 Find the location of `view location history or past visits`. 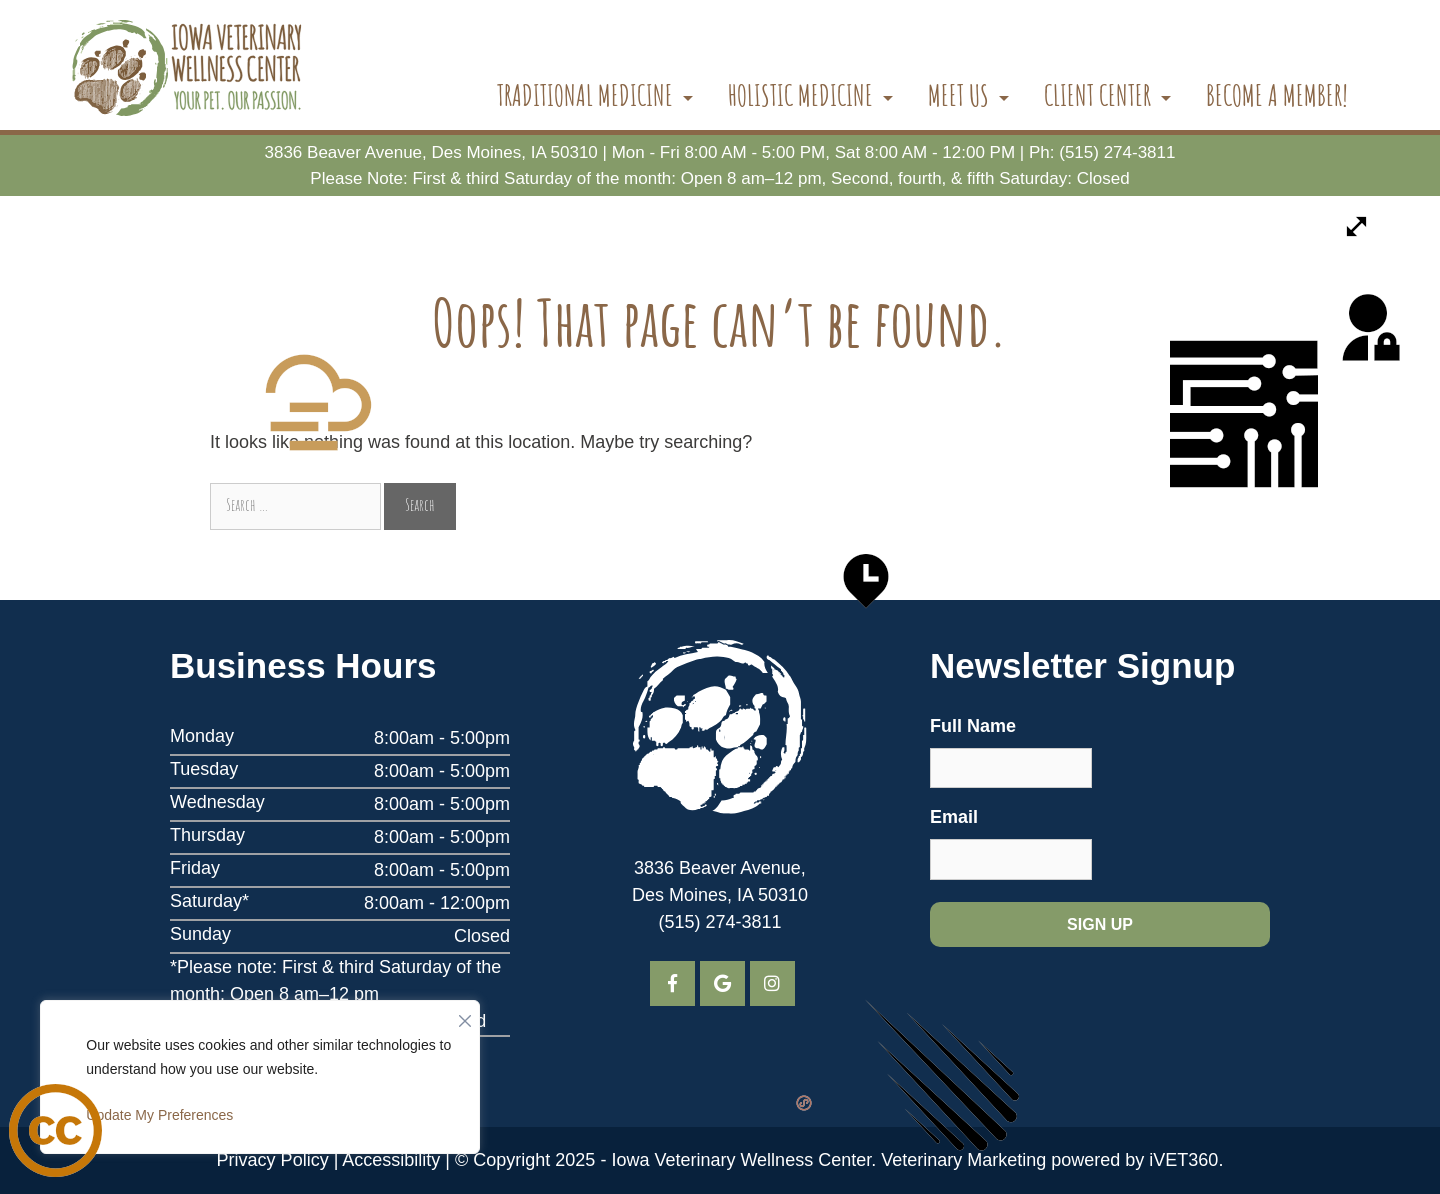

view location history or past visits is located at coordinates (866, 579).